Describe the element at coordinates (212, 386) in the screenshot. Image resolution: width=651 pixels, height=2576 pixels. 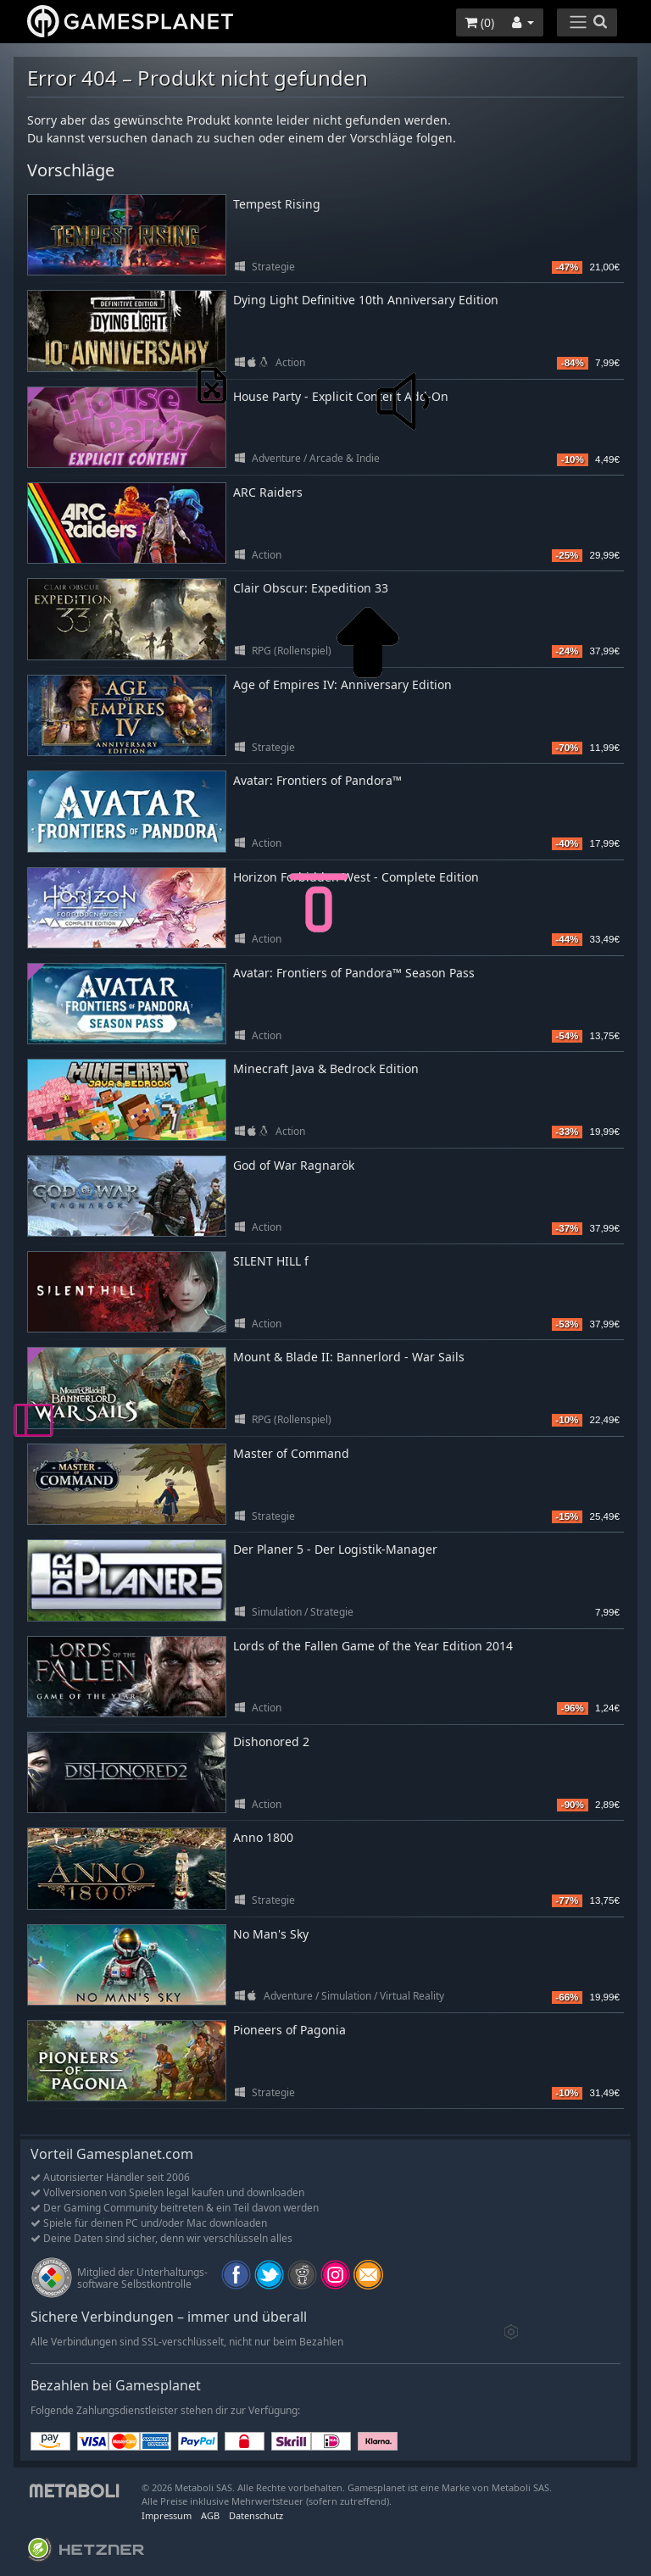
I see `cut or remove a file` at that location.